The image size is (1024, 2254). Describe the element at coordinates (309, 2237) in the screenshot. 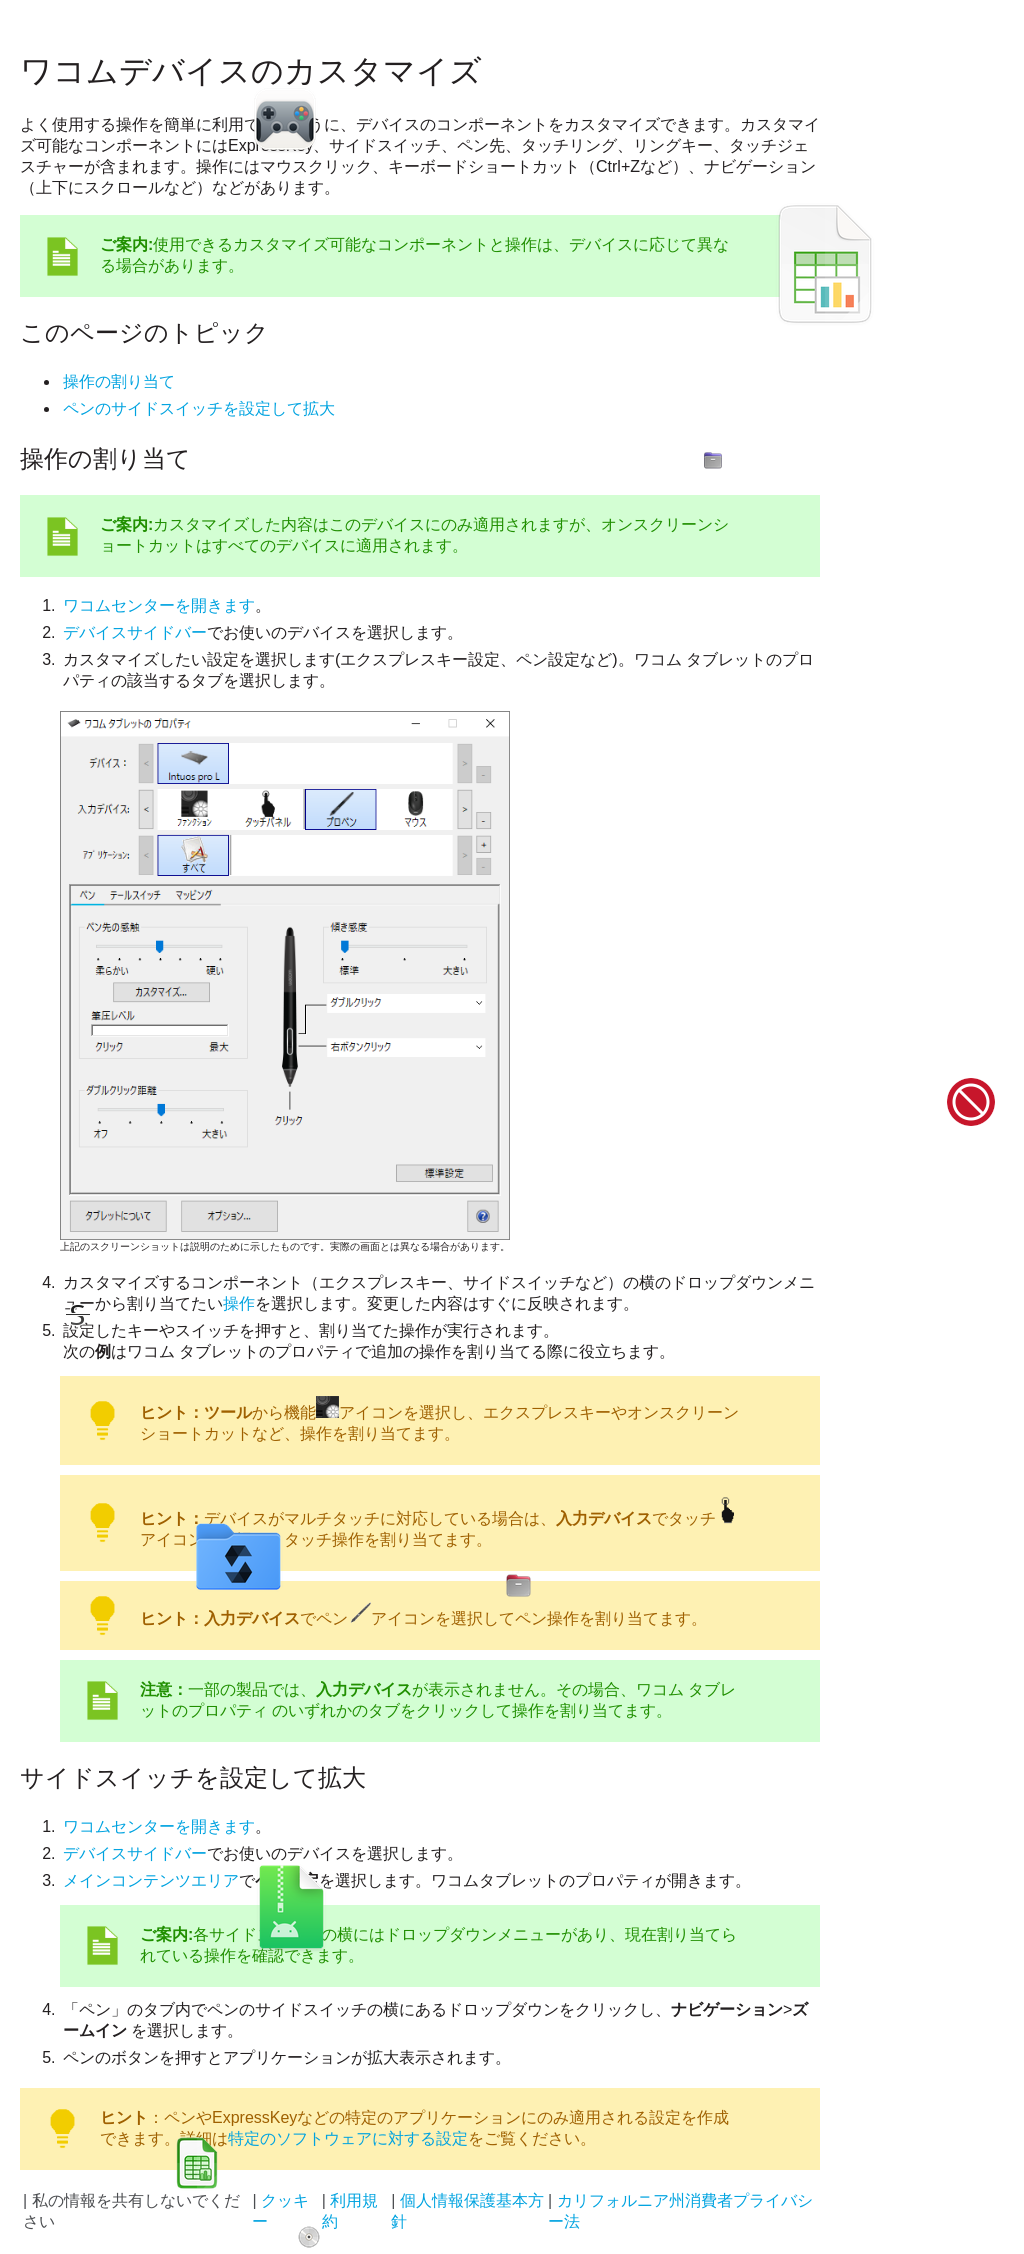

I see `access cd/dvd drive` at that location.